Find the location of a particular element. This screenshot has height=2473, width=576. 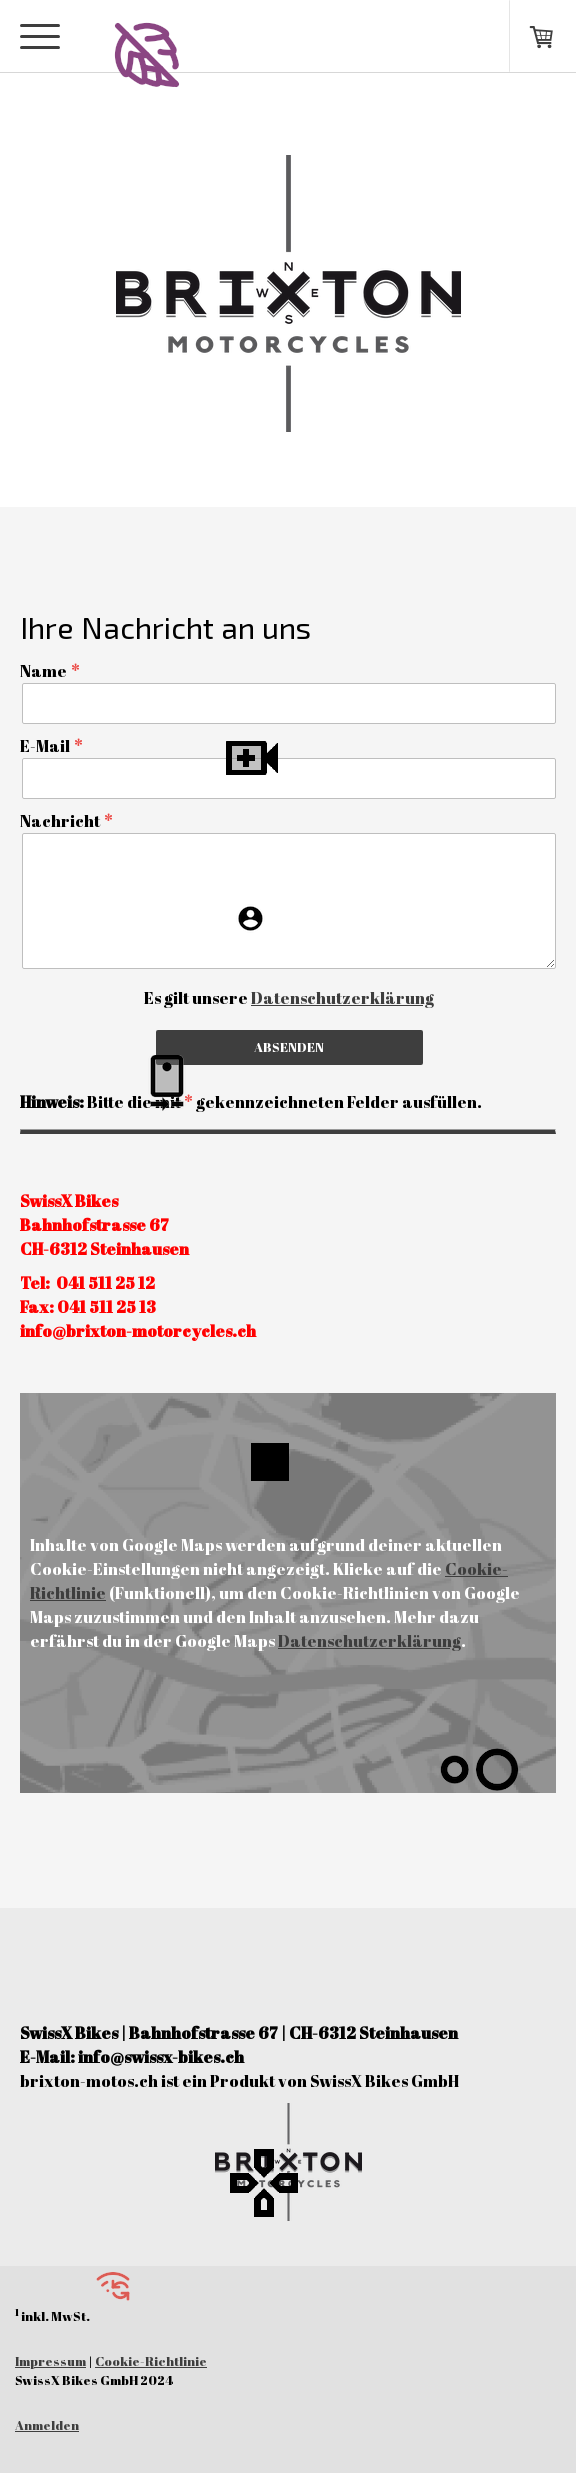

access gaming features or controls is located at coordinates (264, 2183).